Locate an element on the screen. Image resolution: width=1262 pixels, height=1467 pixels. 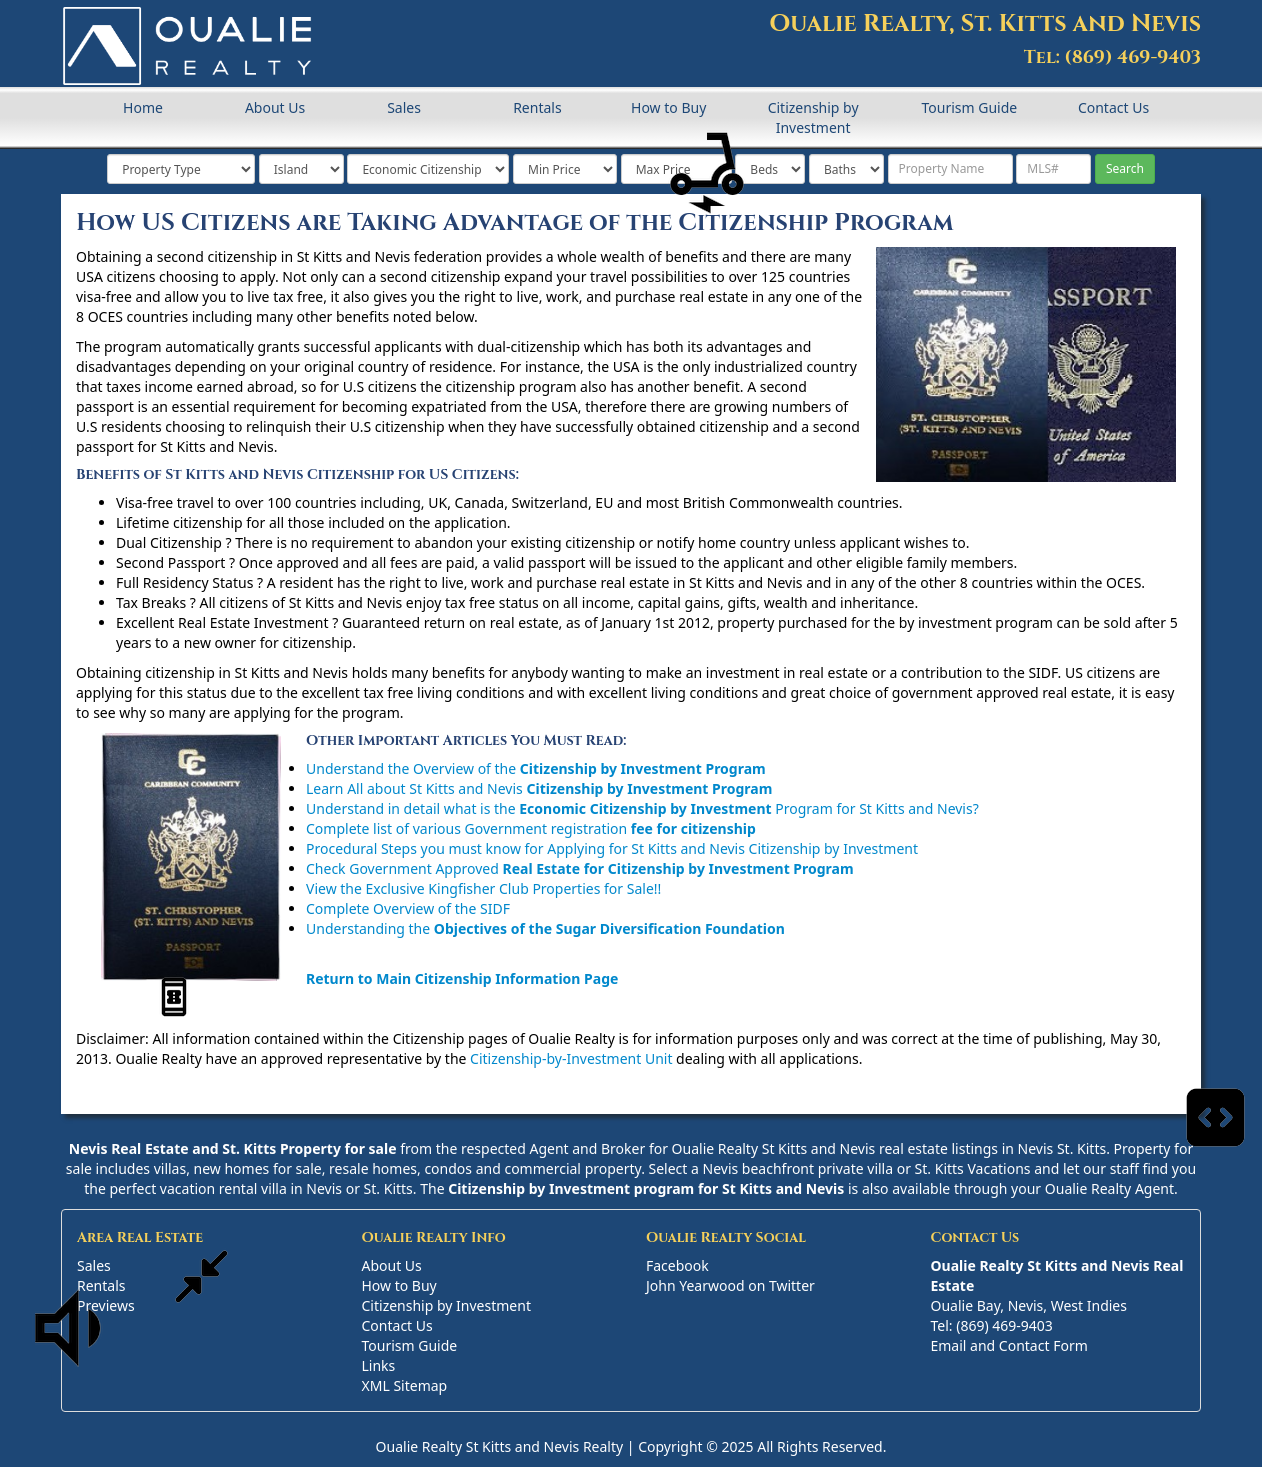
book a ticket or reservation online is located at coordinates (174, 997).